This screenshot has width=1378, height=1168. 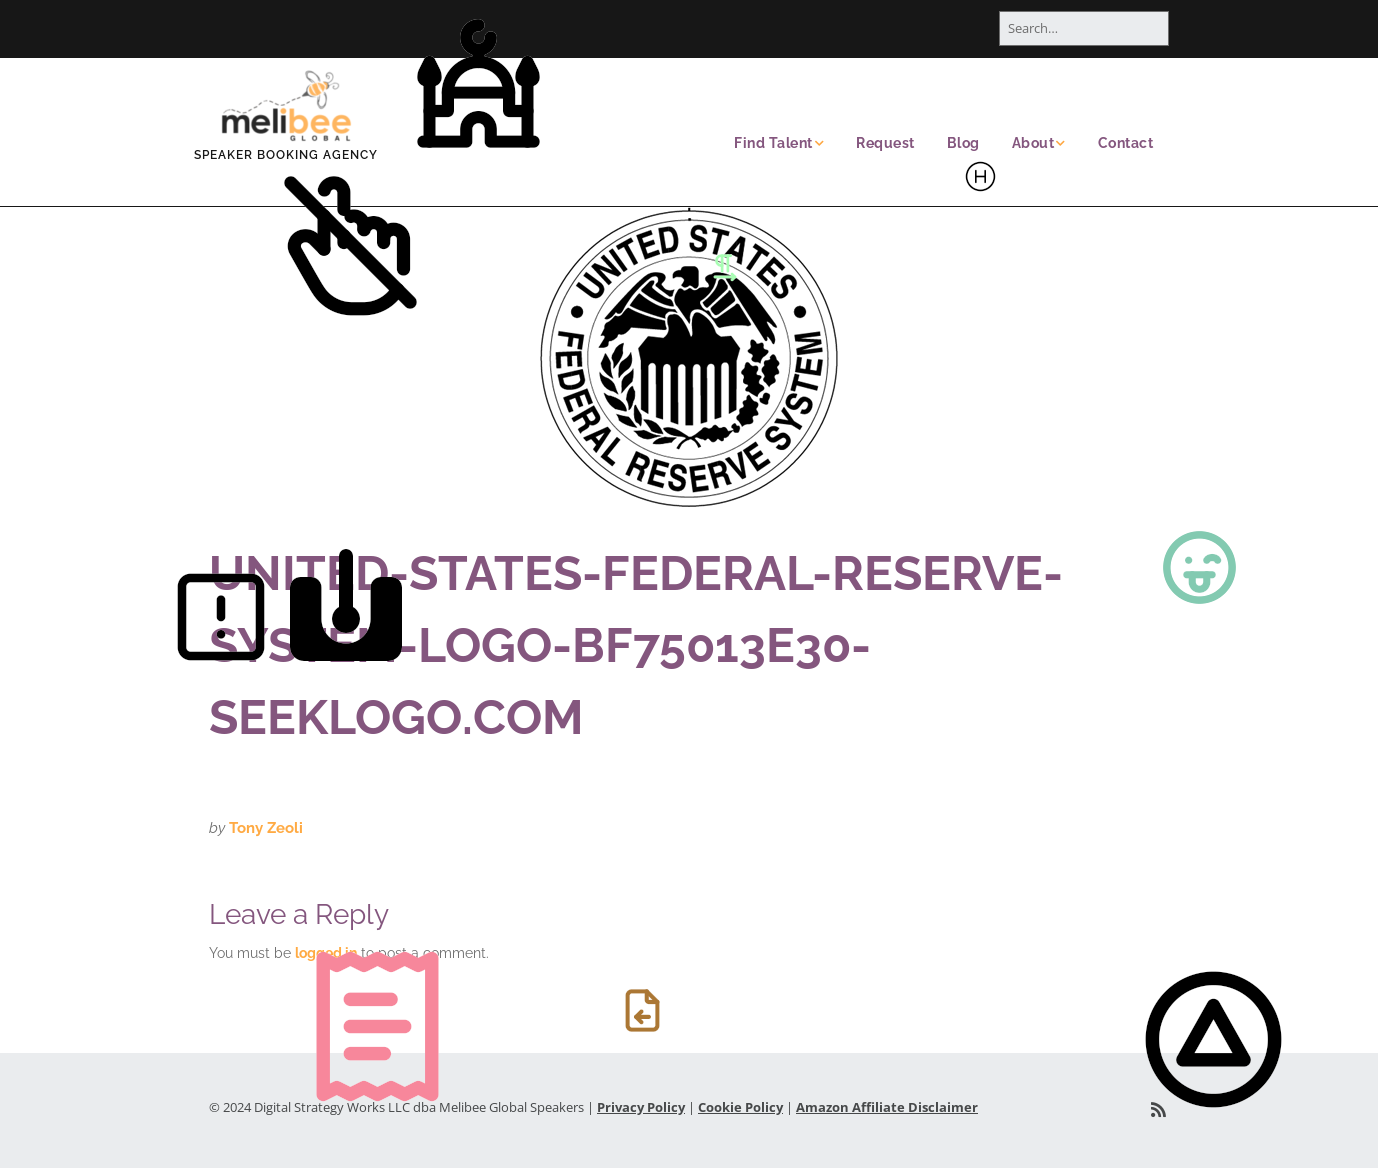 I want to click on access bore hole or well monitoring data, so click(x=346, y=605).